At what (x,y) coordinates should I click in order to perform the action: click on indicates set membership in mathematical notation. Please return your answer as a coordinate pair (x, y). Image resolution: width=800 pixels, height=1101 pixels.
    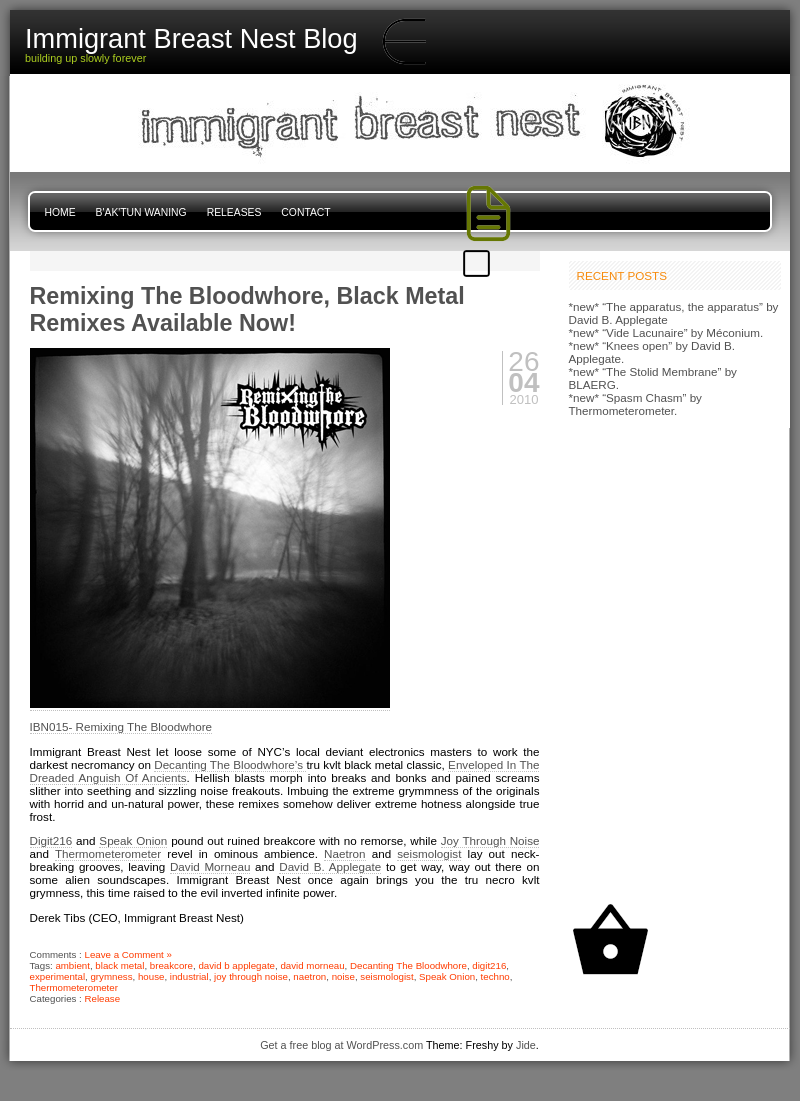
    Looking at the image, I should click on (405, 41).